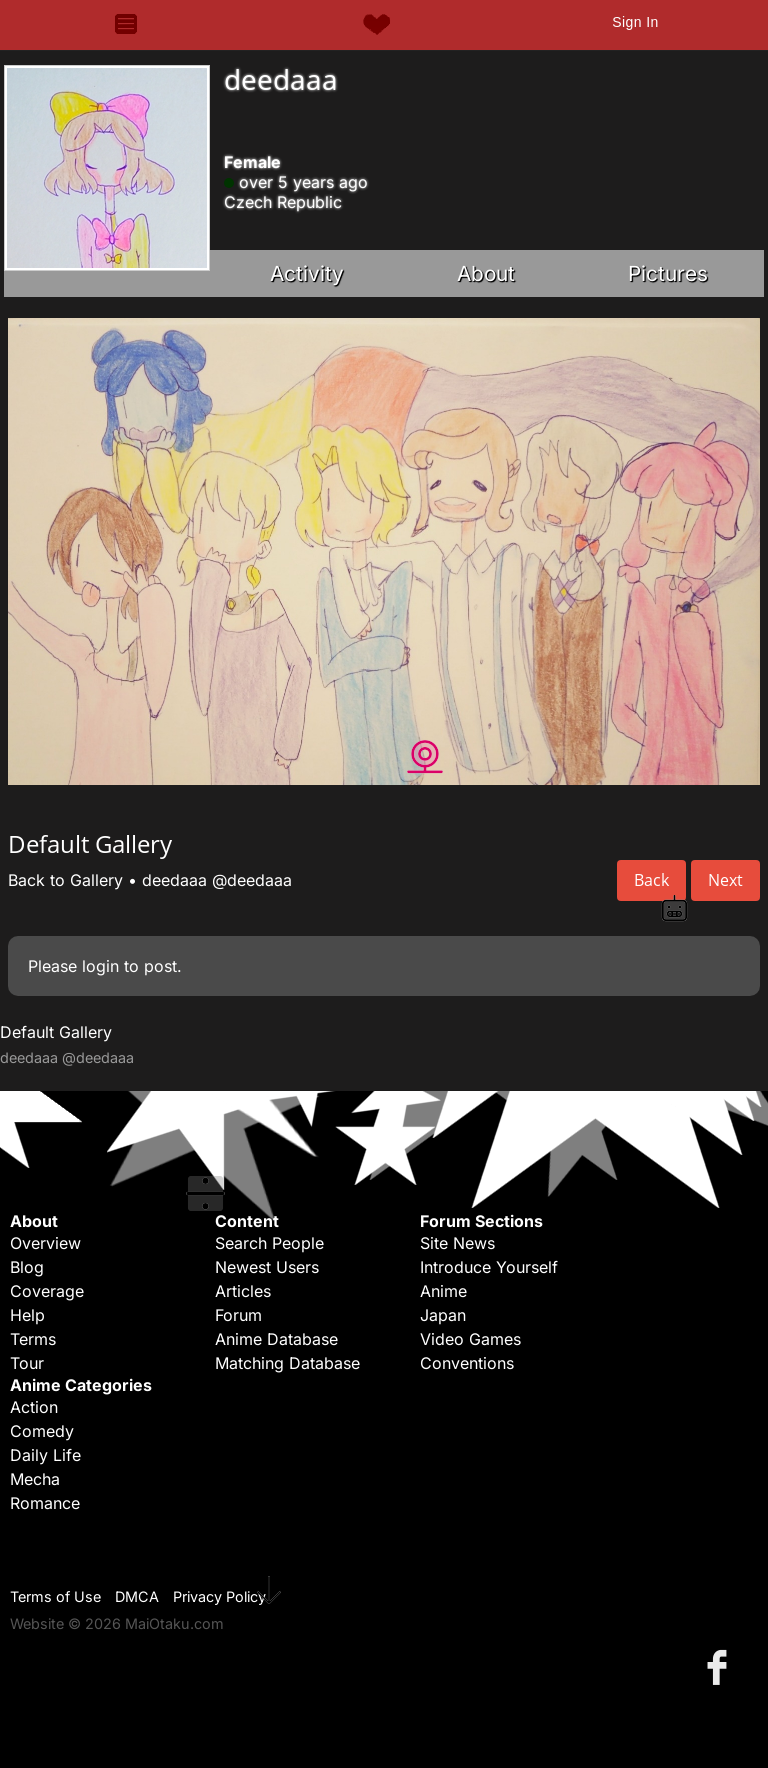 The width and height of the screenshot is (768, 1768). I want to click on perform division calculation, so click(205, 1193).